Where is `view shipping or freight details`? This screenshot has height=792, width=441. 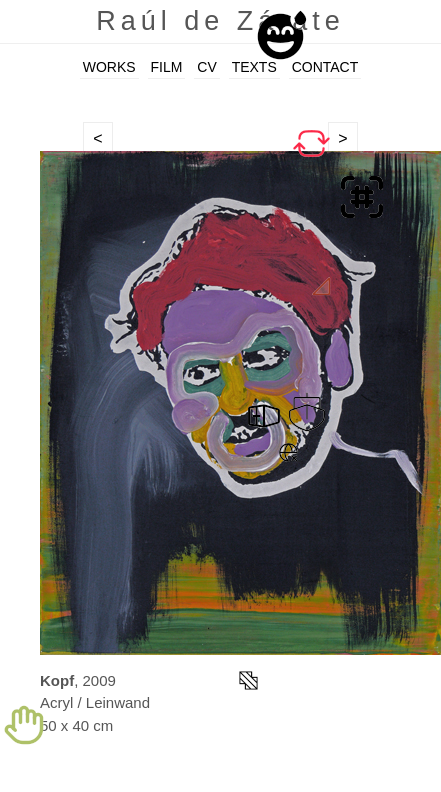 view shipping or freight details is located at coordinates (264, 416).